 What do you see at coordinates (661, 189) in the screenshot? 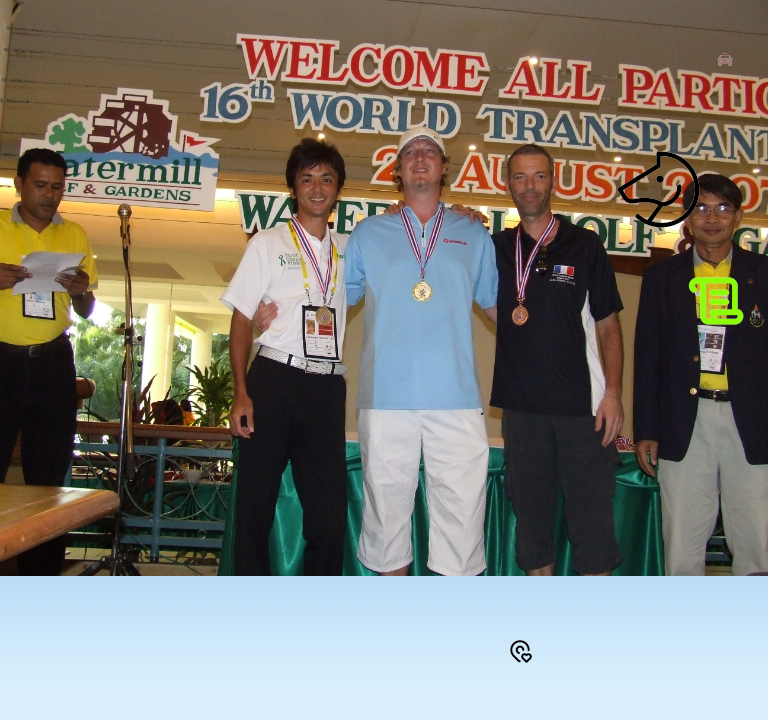
I see `access equestrian or horse-related features` at bounding box center [661, 189].